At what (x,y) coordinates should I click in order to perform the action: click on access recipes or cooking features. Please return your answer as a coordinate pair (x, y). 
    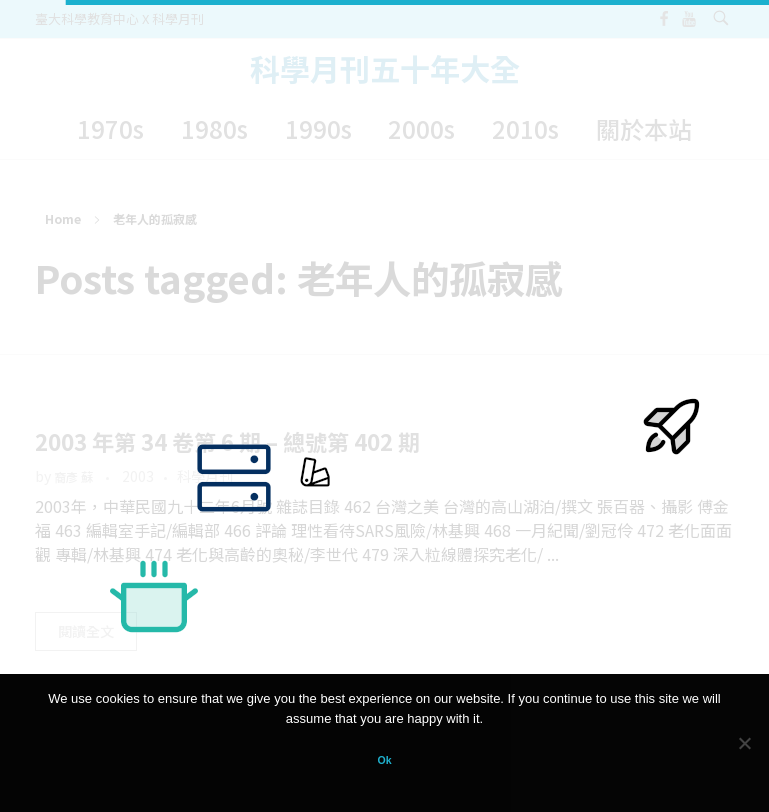
    Looking at the image, I should click on (154, 602).